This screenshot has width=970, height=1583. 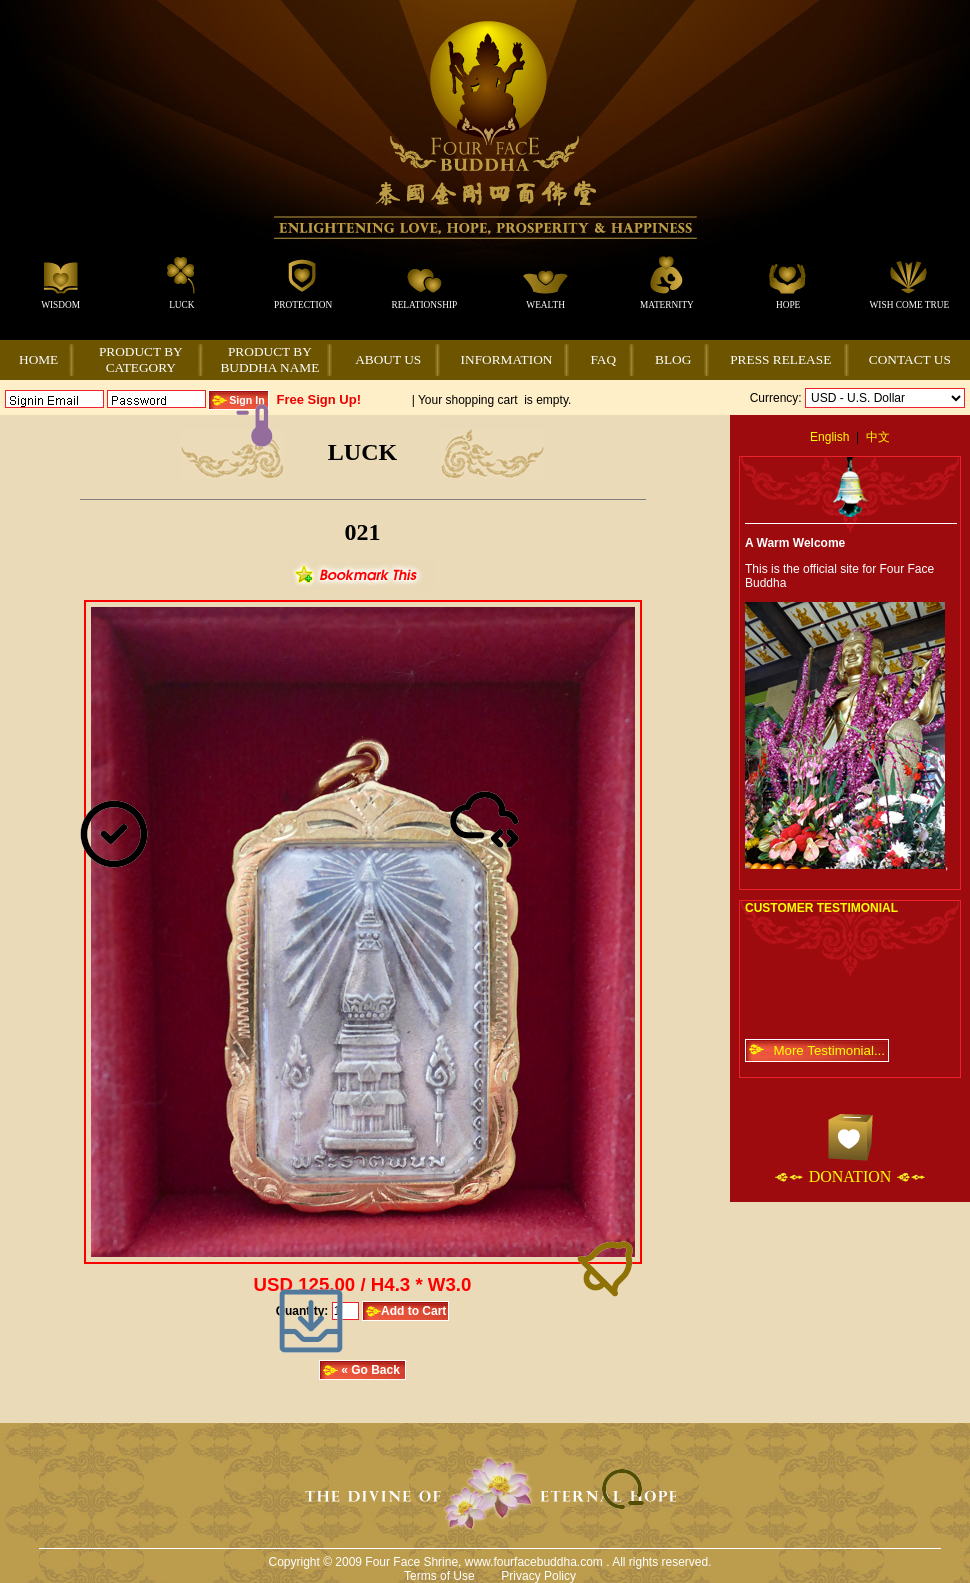 What do you see at coordinates (484, 816) in the screenshot?
I see `access cloud-based code or development tools` at bounding box center [484, 816].